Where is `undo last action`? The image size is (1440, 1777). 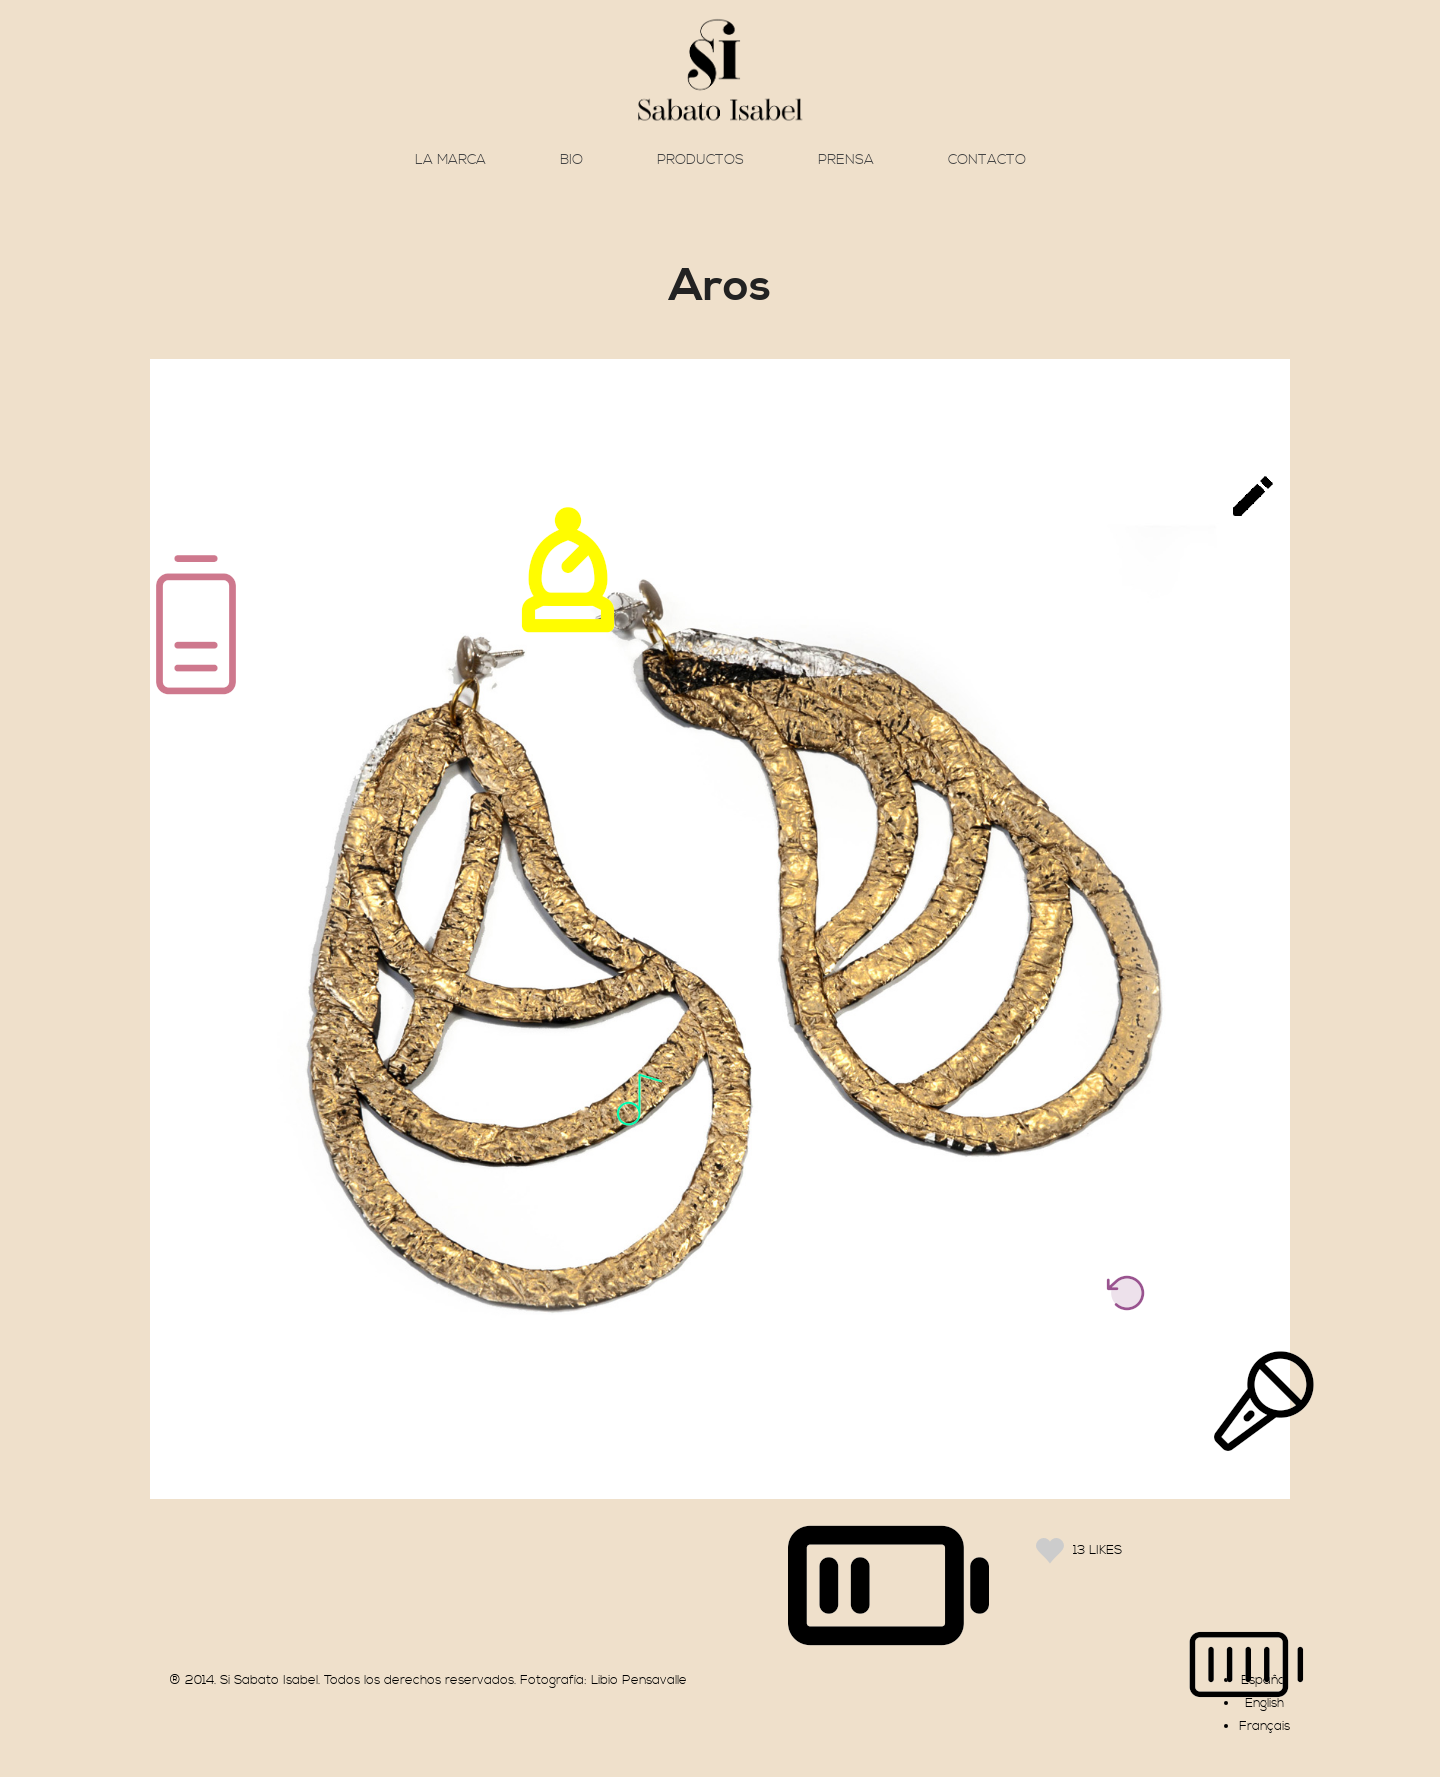 undo last action is located at coordinates (1127, 1293).